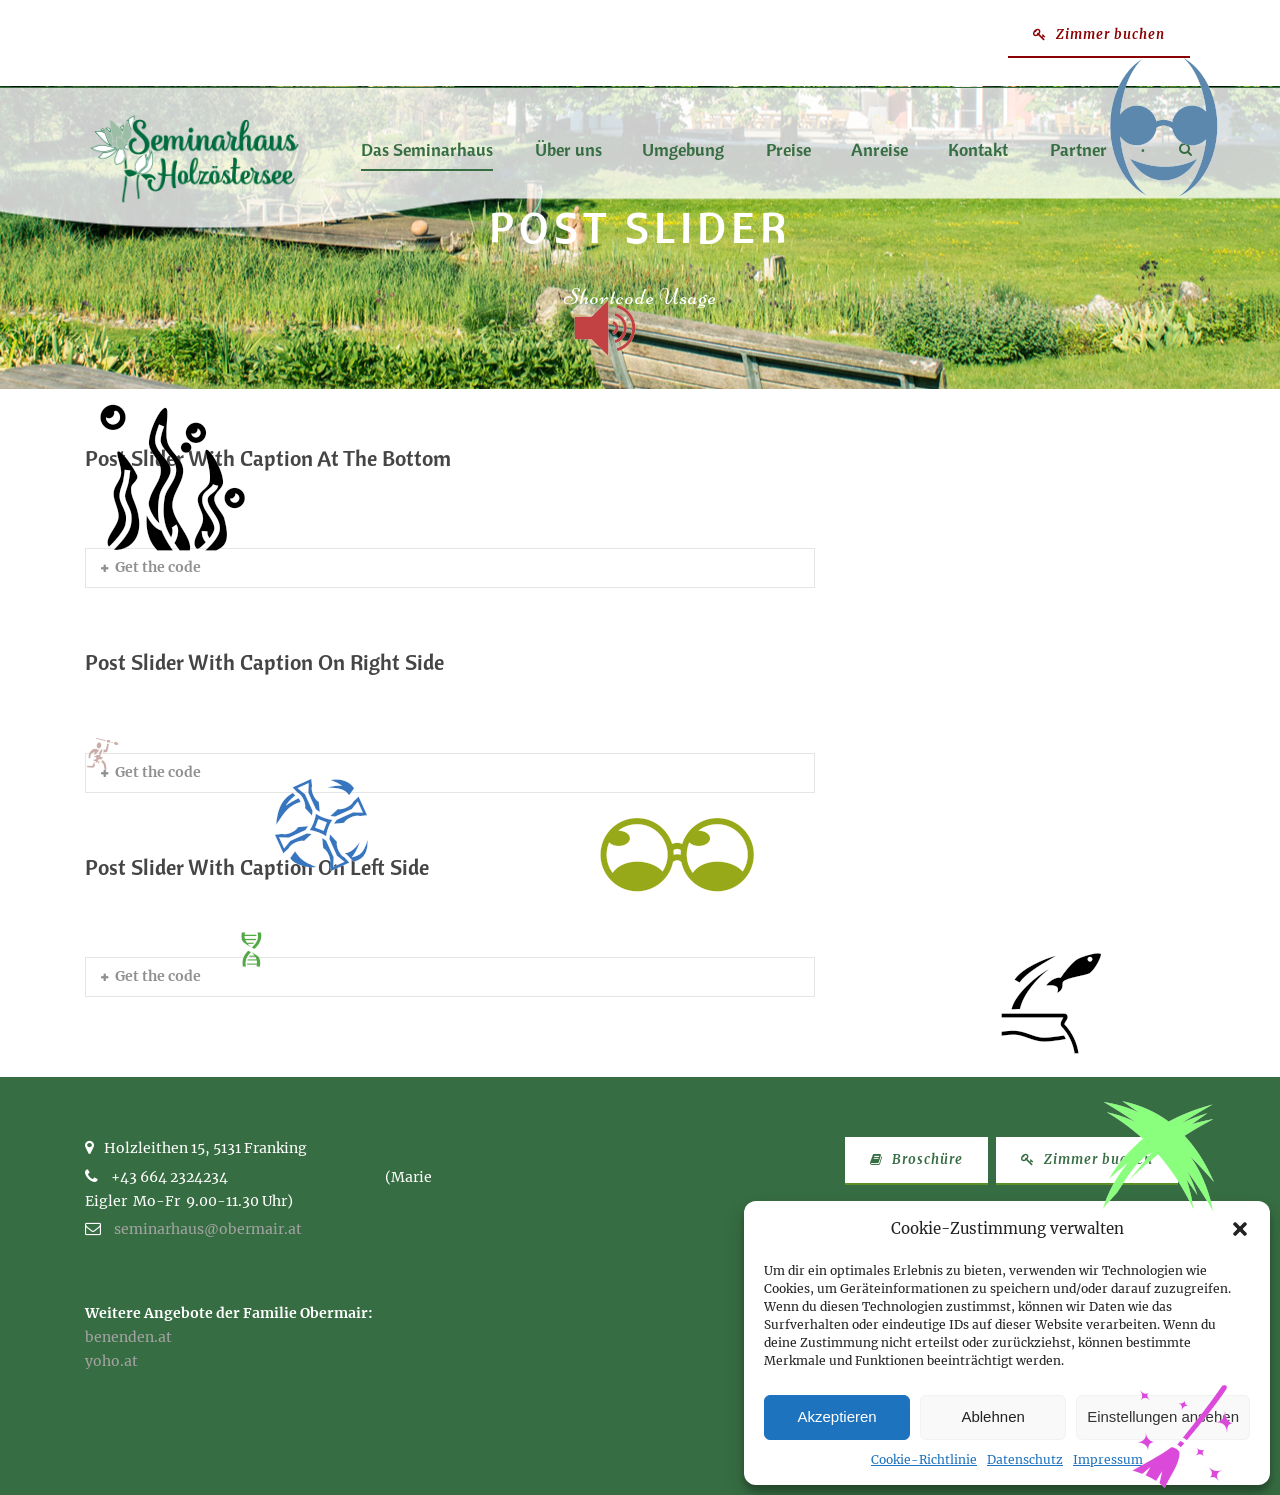 Image resolution: width=1280 pixels, height=1495 pixels. Describe the element at coordinates (251, 949) in the screenshot. I see `access genetic or DNA-related features` at that location.